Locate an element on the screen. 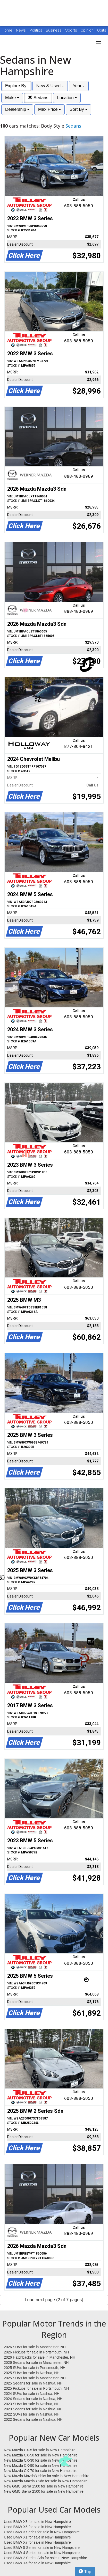 This screenshot has width=108, height=2576. open OpenStreetMap application is located at coordinates (2, 1578).